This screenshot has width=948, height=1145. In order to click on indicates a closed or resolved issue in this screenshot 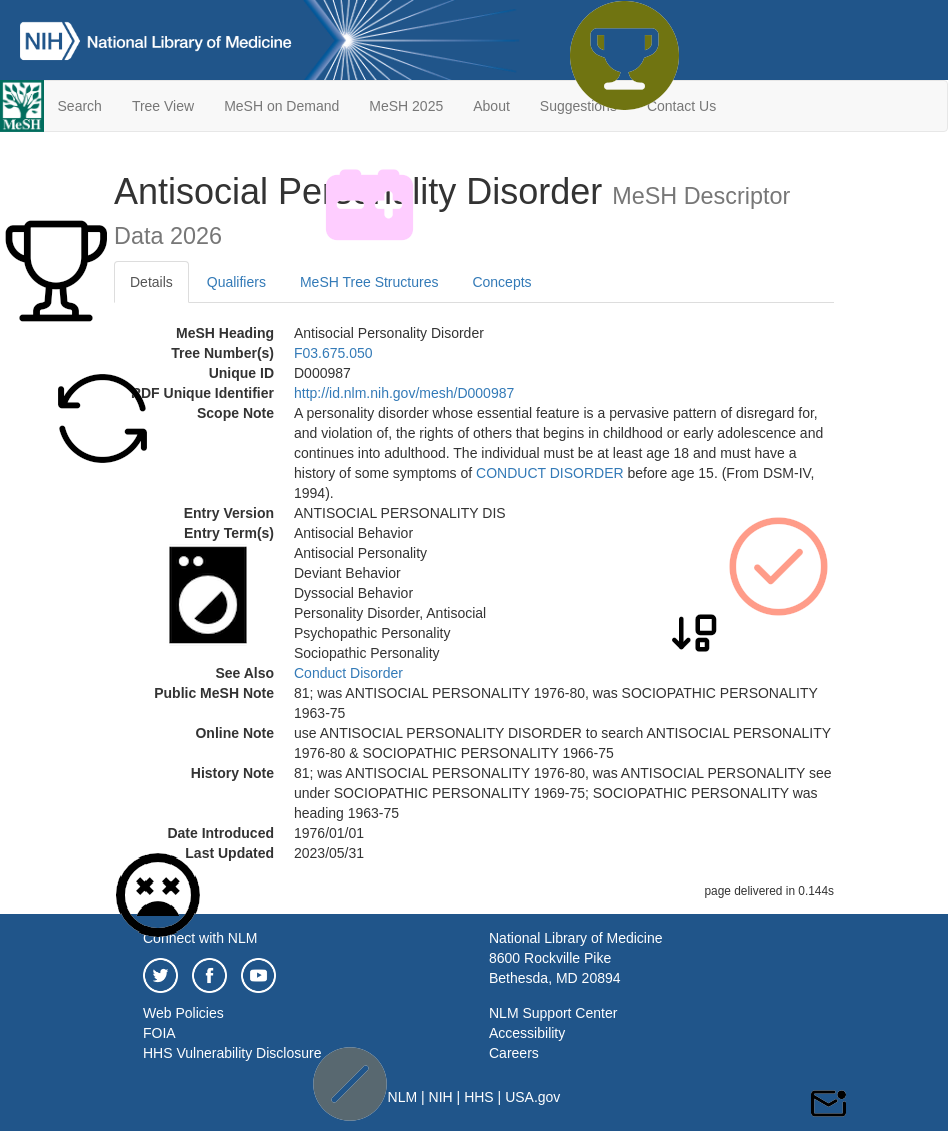, I will do `click(778, 566)`.